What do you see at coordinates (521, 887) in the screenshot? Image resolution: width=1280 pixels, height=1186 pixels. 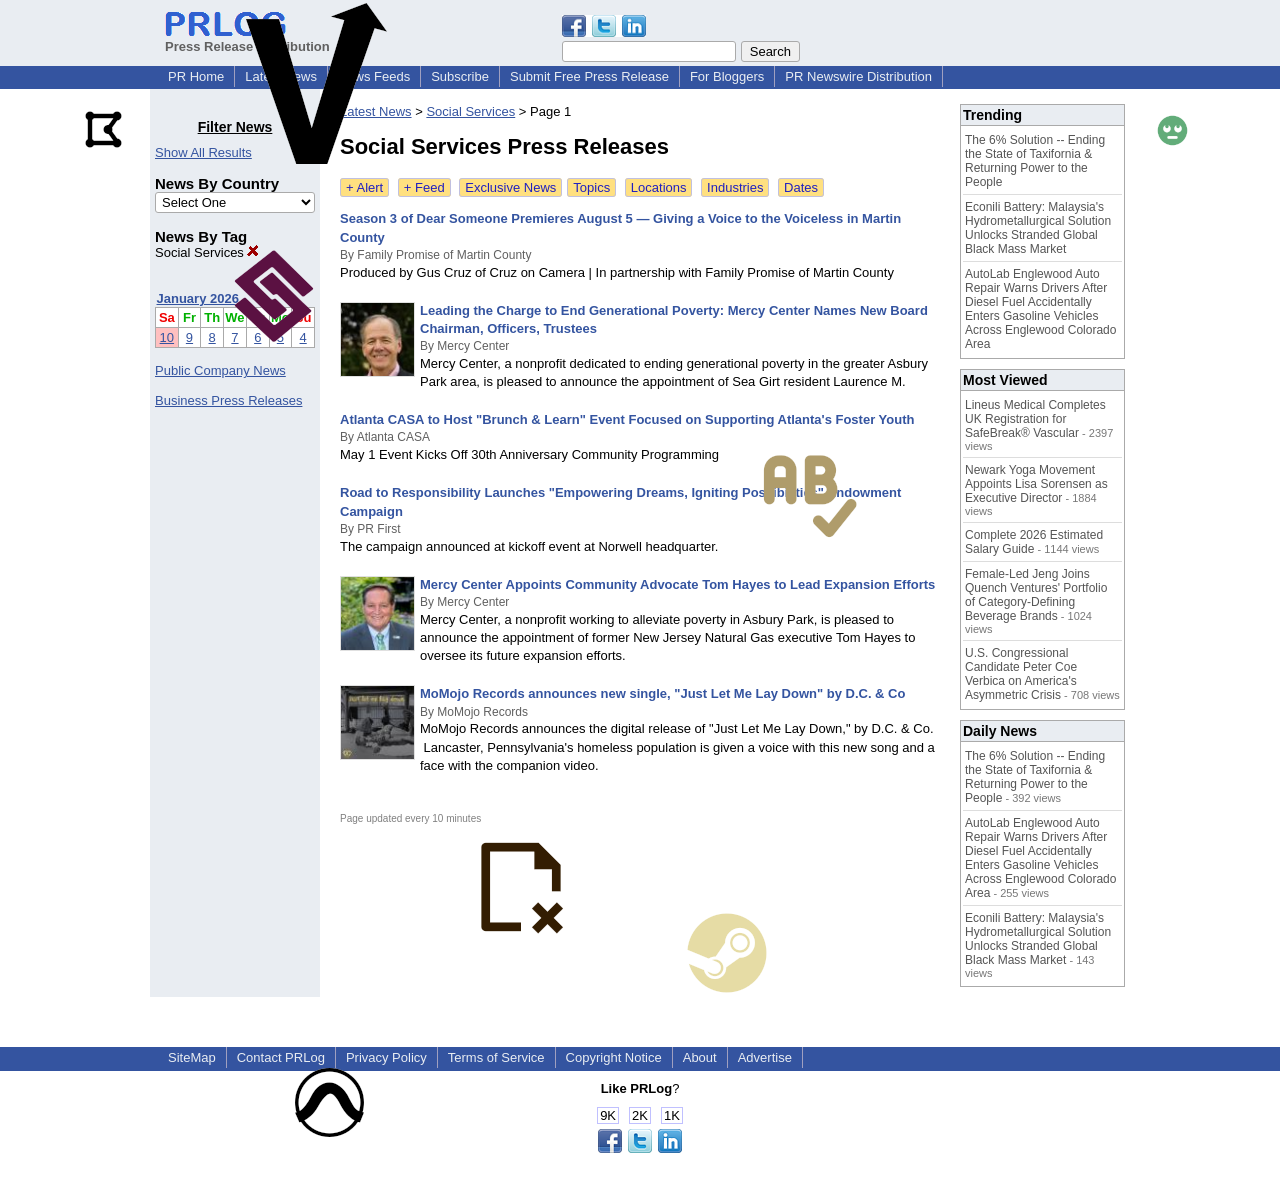 I see `close the current document` at bounding box center [521, 887].